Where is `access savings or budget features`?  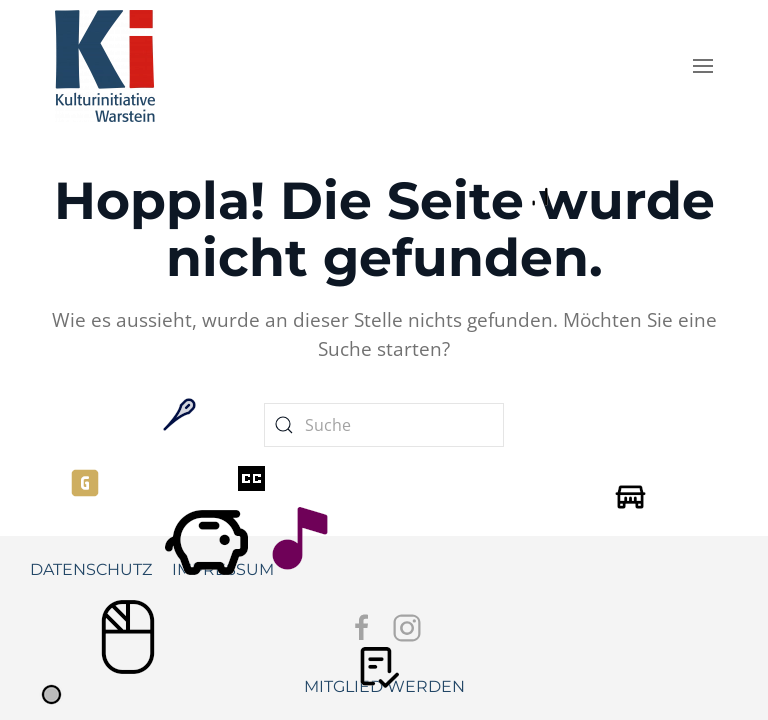 access savings or budget features is located at coordinates (206, 542).